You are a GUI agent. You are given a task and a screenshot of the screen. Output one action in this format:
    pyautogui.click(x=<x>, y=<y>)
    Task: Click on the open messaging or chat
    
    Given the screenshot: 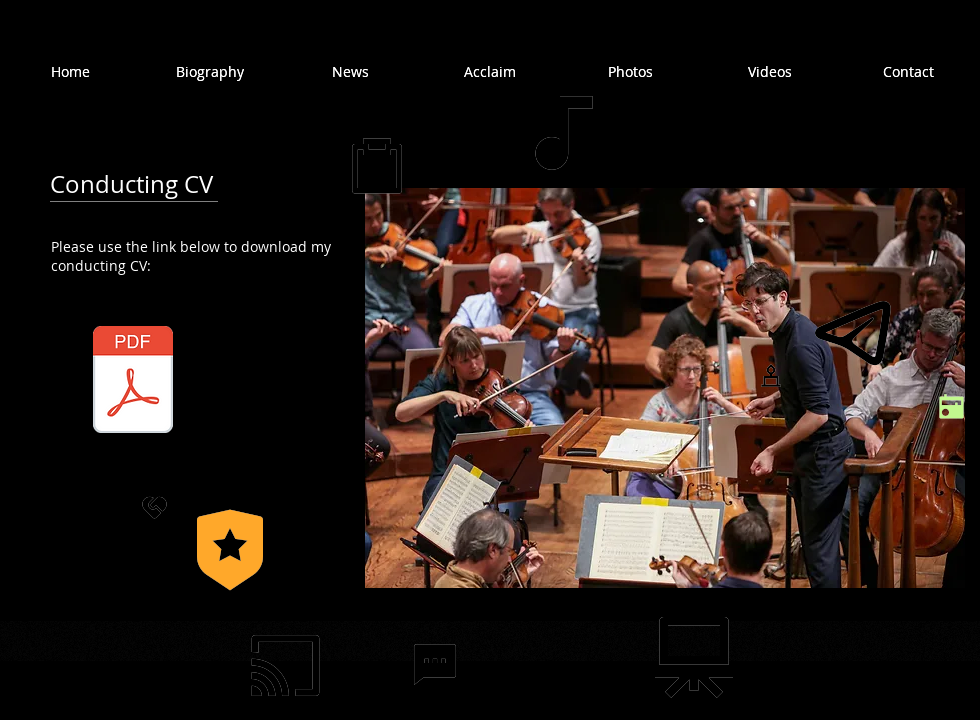 What is the action you would take?
    pyautogui.click(x=435, y=663)
    